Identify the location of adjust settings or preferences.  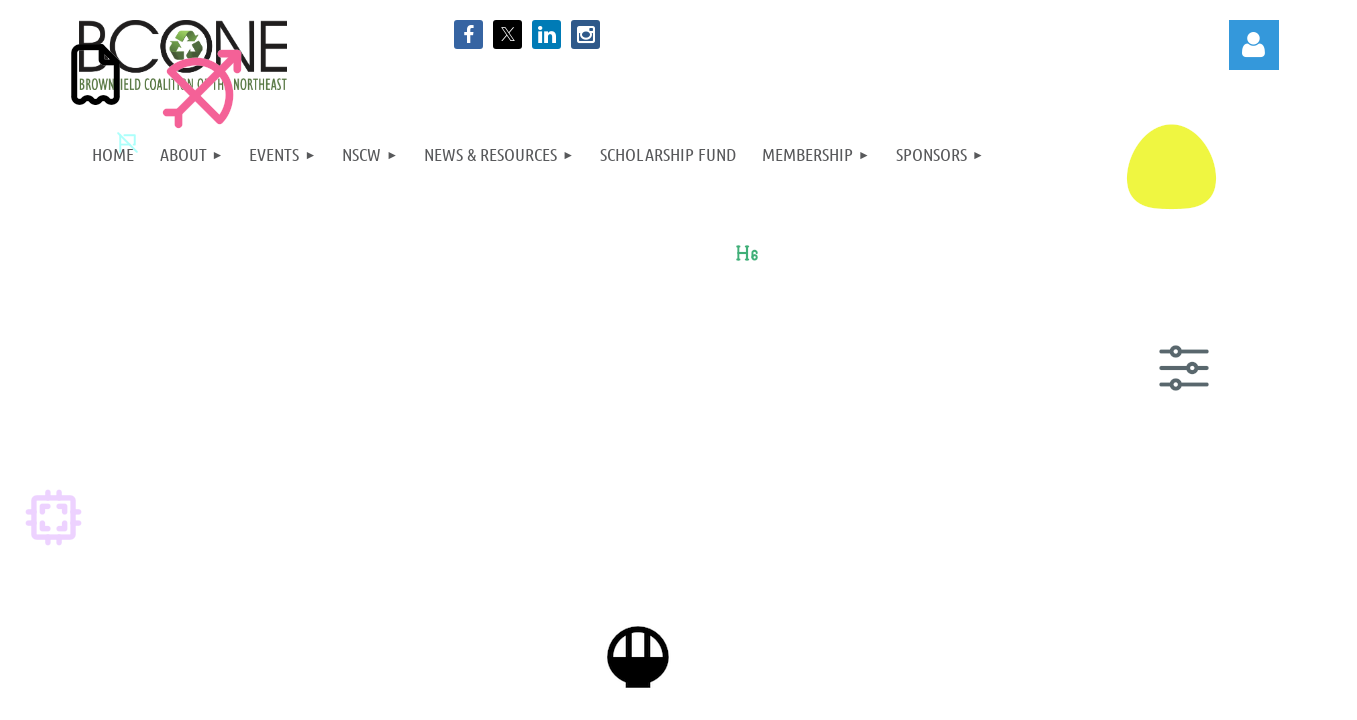
(1184, 368).